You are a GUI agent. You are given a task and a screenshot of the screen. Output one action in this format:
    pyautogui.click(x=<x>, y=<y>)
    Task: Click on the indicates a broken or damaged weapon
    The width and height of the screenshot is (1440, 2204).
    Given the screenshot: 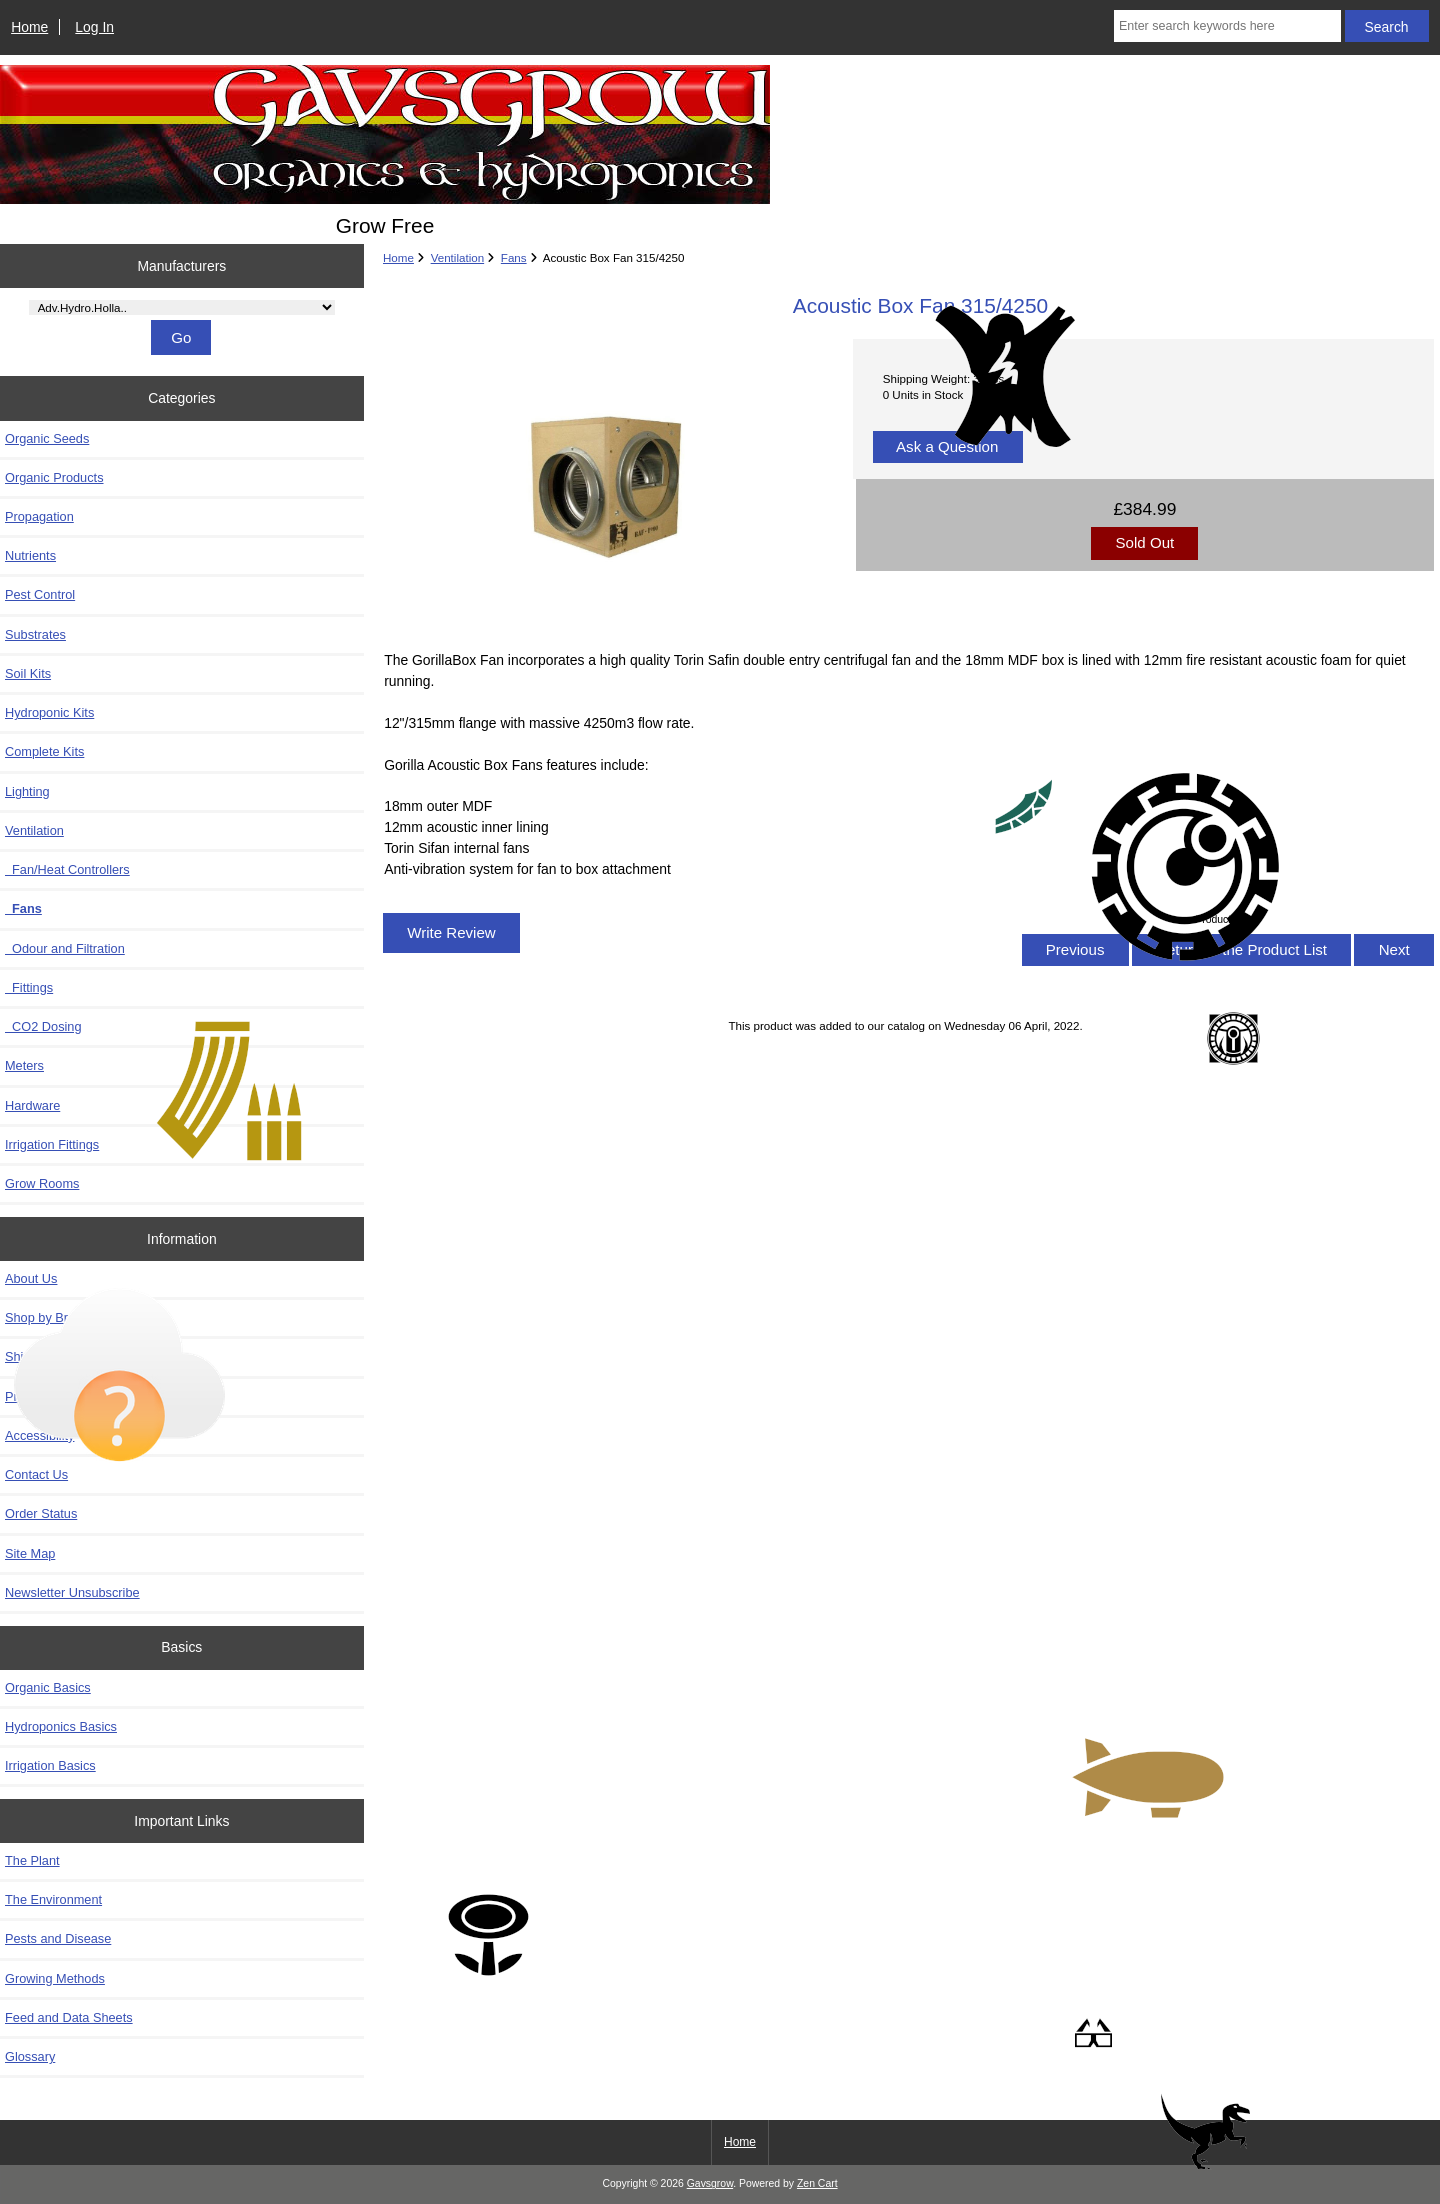 What is the action you would take?
    pyautogui.click(x=1024, y=808)
    